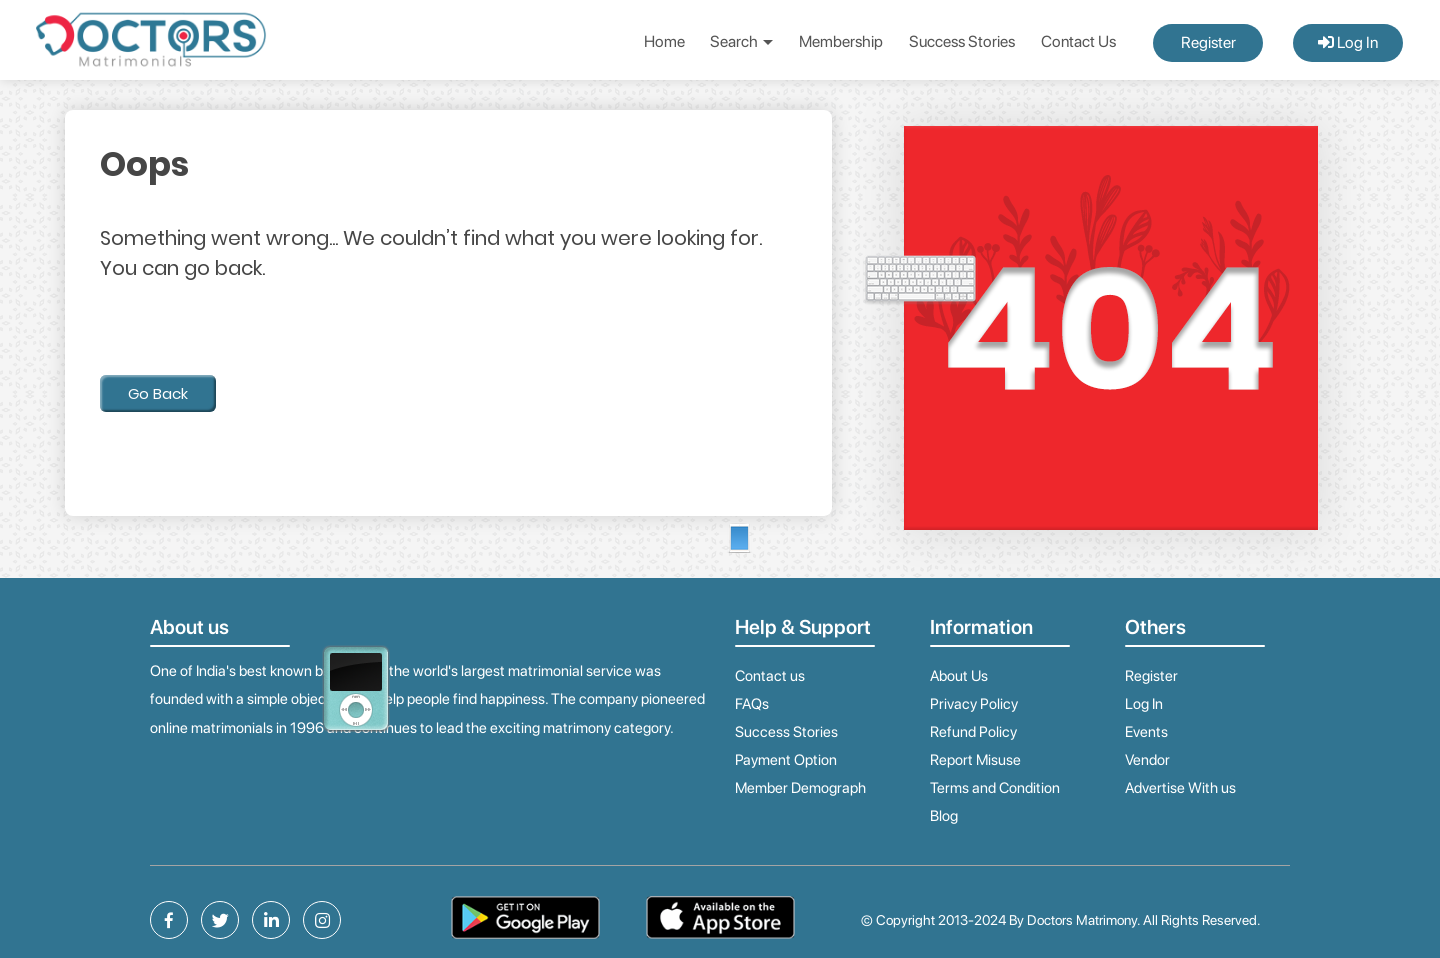 Image resolution: width=1440 pixels, height=958 pixels. What do you see at coordinates (739, 535) in the screenshot?
I see `indicates a connected iPad Mini device` at bounding box center [739, 535].